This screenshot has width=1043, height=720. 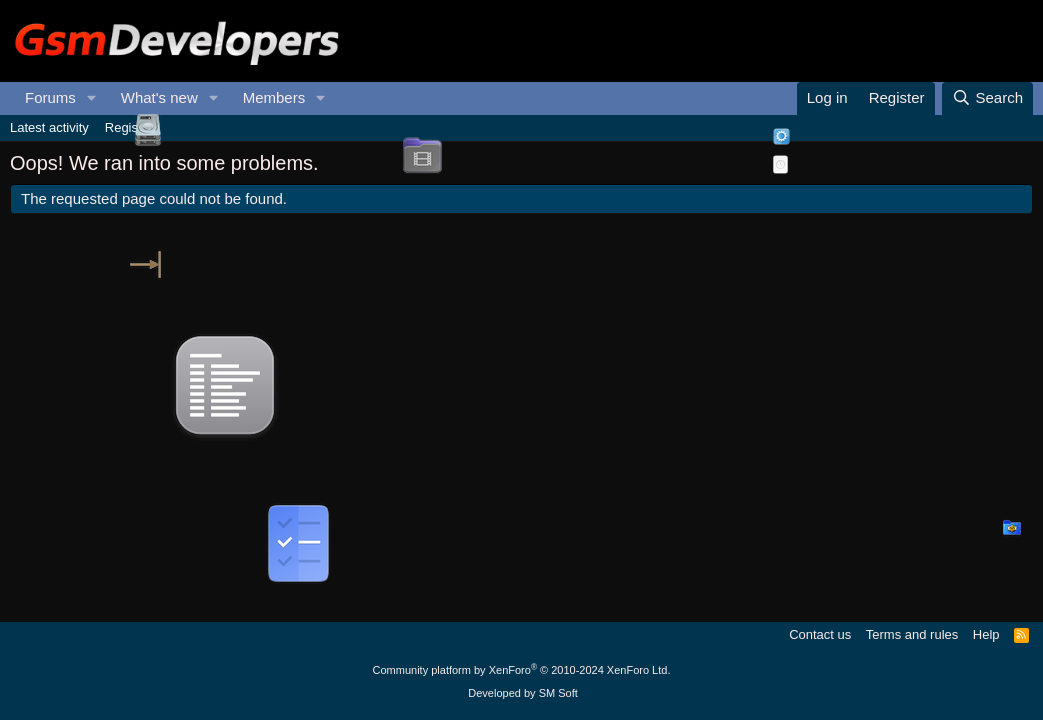 I want to click on open your videos folder, so click(x=422, y=154).